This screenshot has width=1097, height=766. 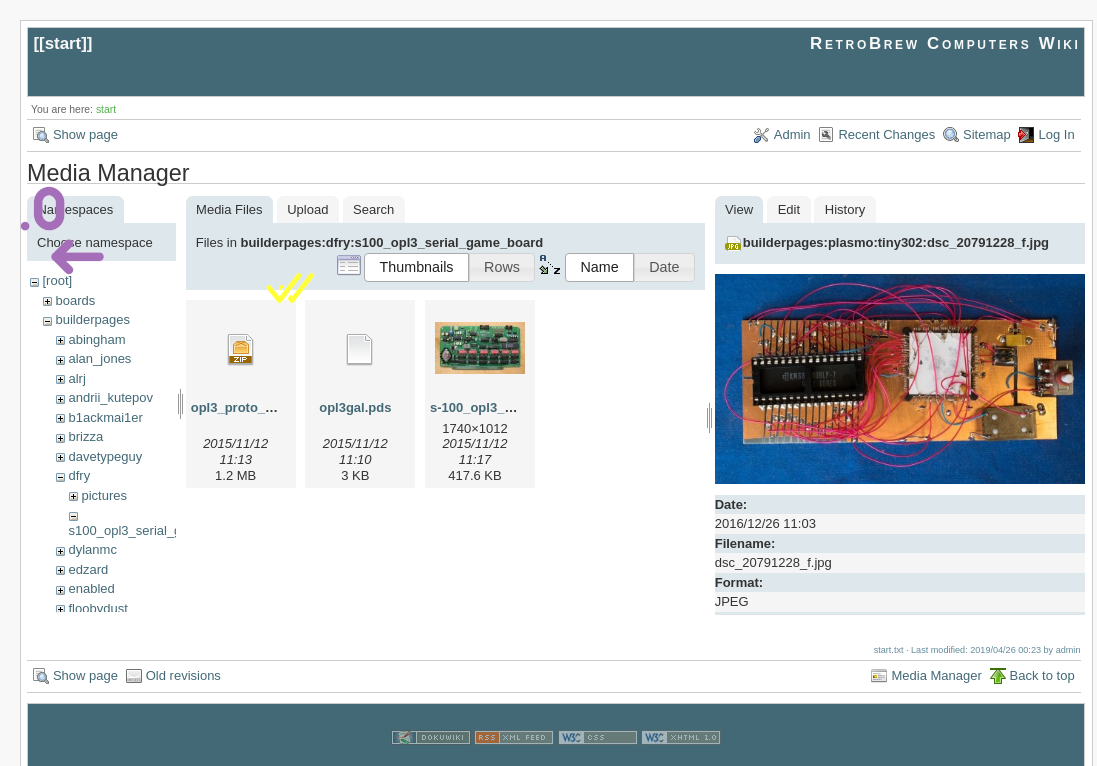 What do you see at coordinates (289, 288) in the screenshot?
I see `indicates message has been read` at bounding box center [289, 288].